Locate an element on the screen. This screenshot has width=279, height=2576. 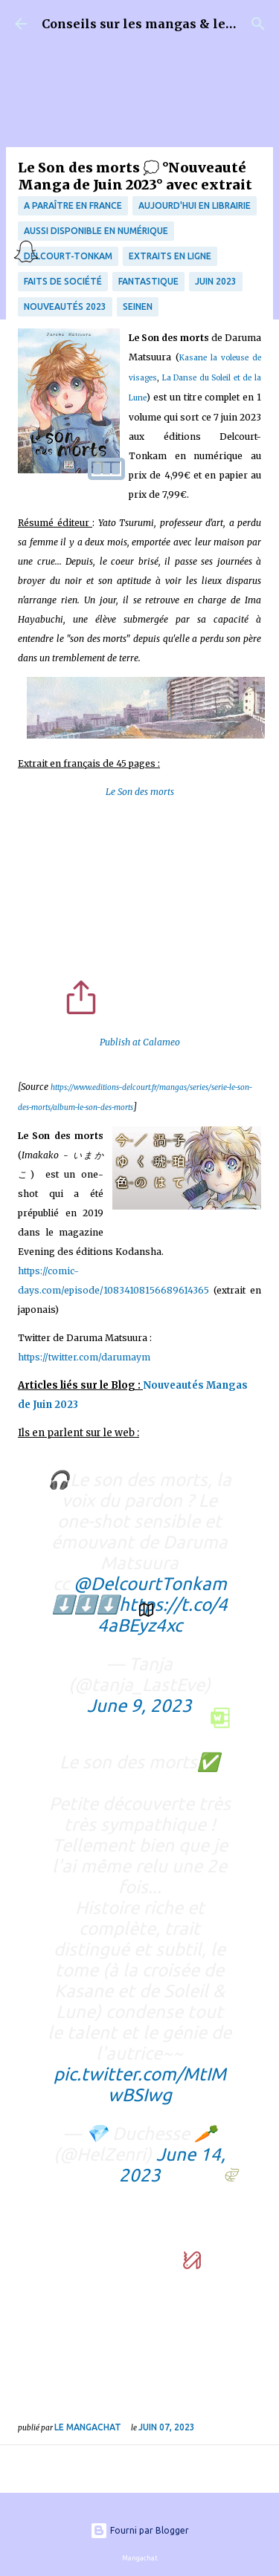
view map or navigation is located at coordinates (146, 1609).